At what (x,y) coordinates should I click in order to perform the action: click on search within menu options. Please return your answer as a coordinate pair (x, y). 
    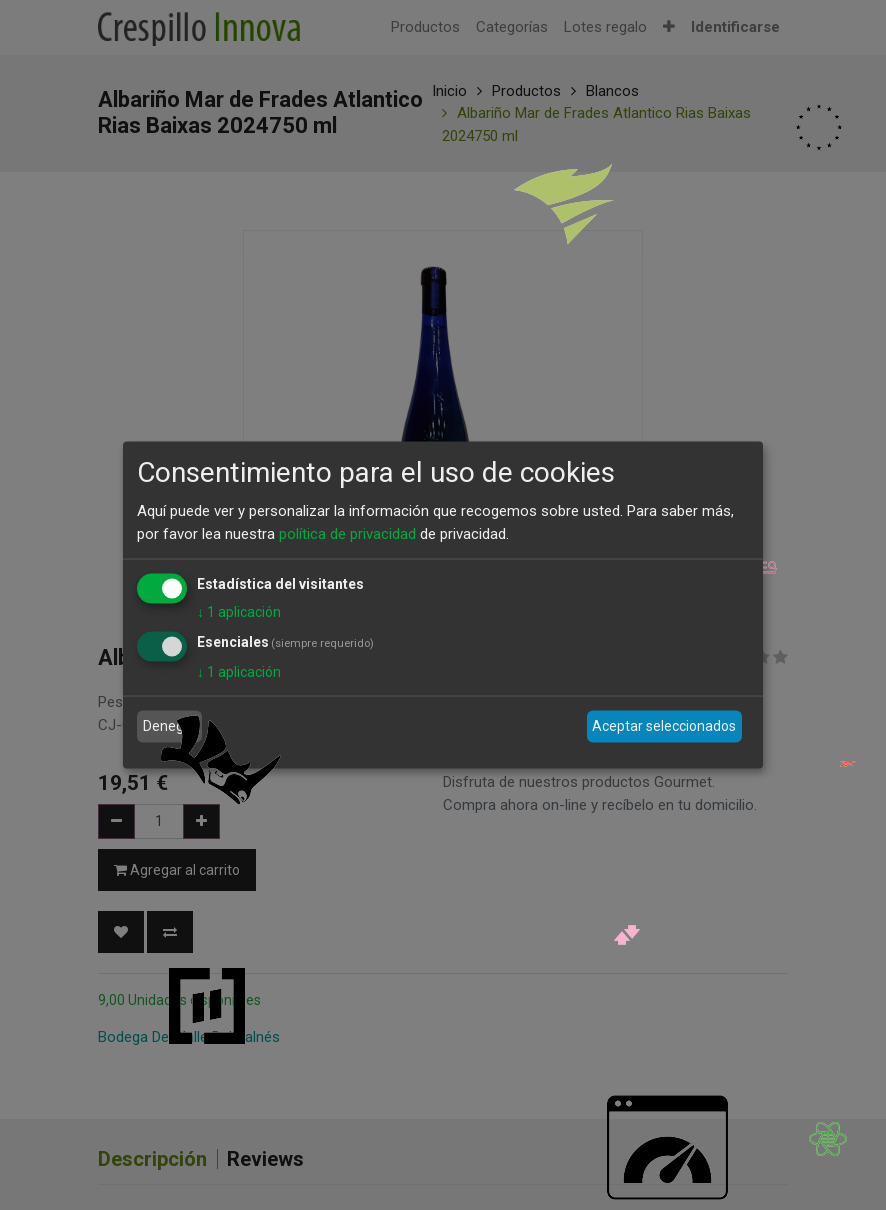
    Looking at the image, I should click on (769, 567).